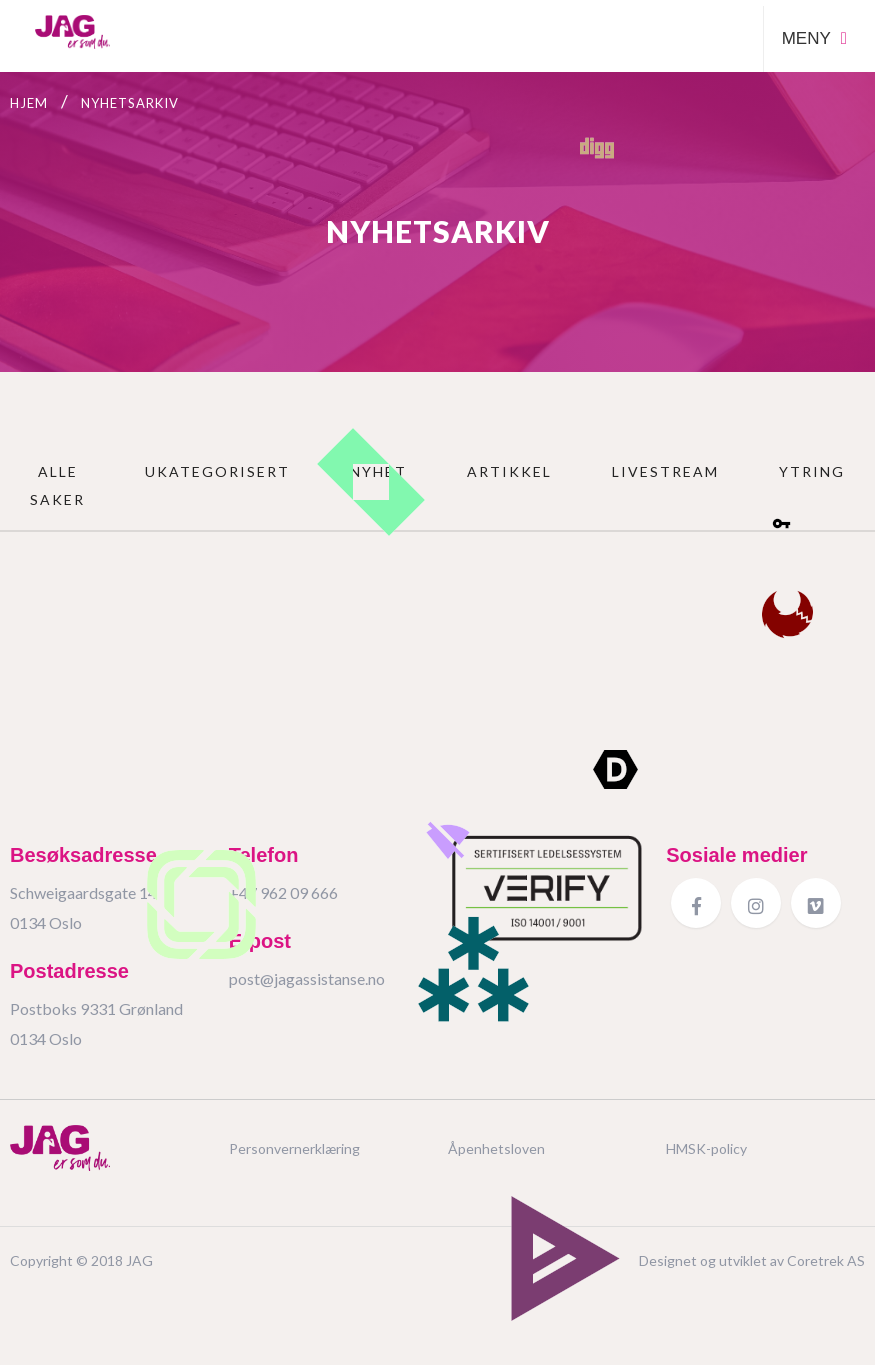  I want to click on access security or authentication settings, so click(781, 523).